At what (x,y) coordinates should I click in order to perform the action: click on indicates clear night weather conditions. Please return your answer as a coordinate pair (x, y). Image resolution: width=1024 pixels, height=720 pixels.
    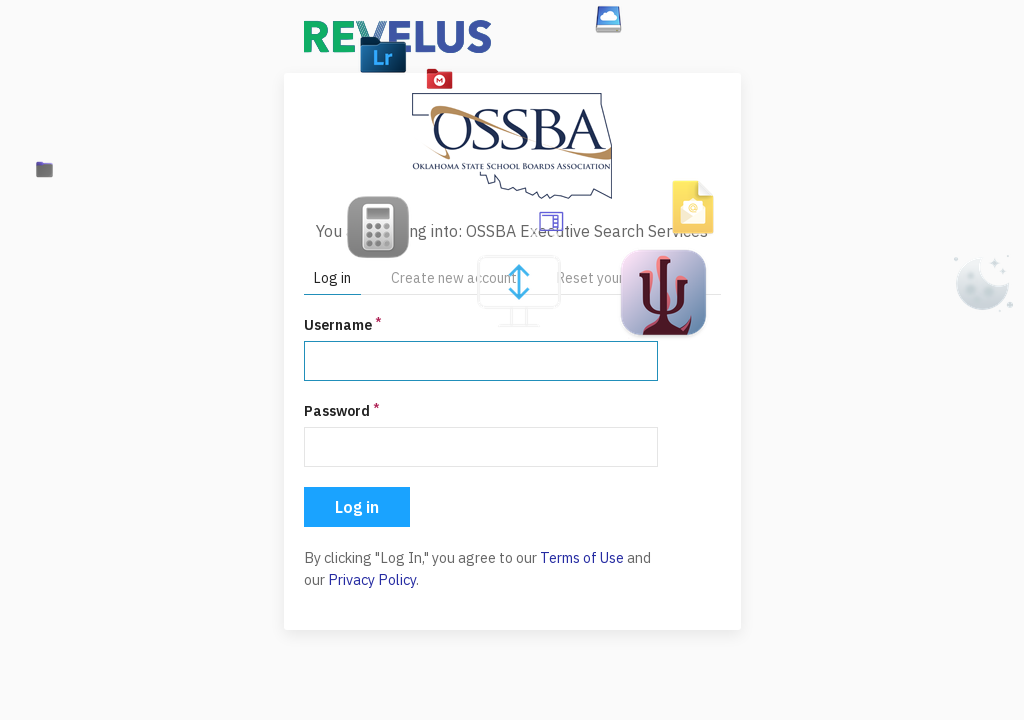
    Looking at the image, I should click on (983, 283).